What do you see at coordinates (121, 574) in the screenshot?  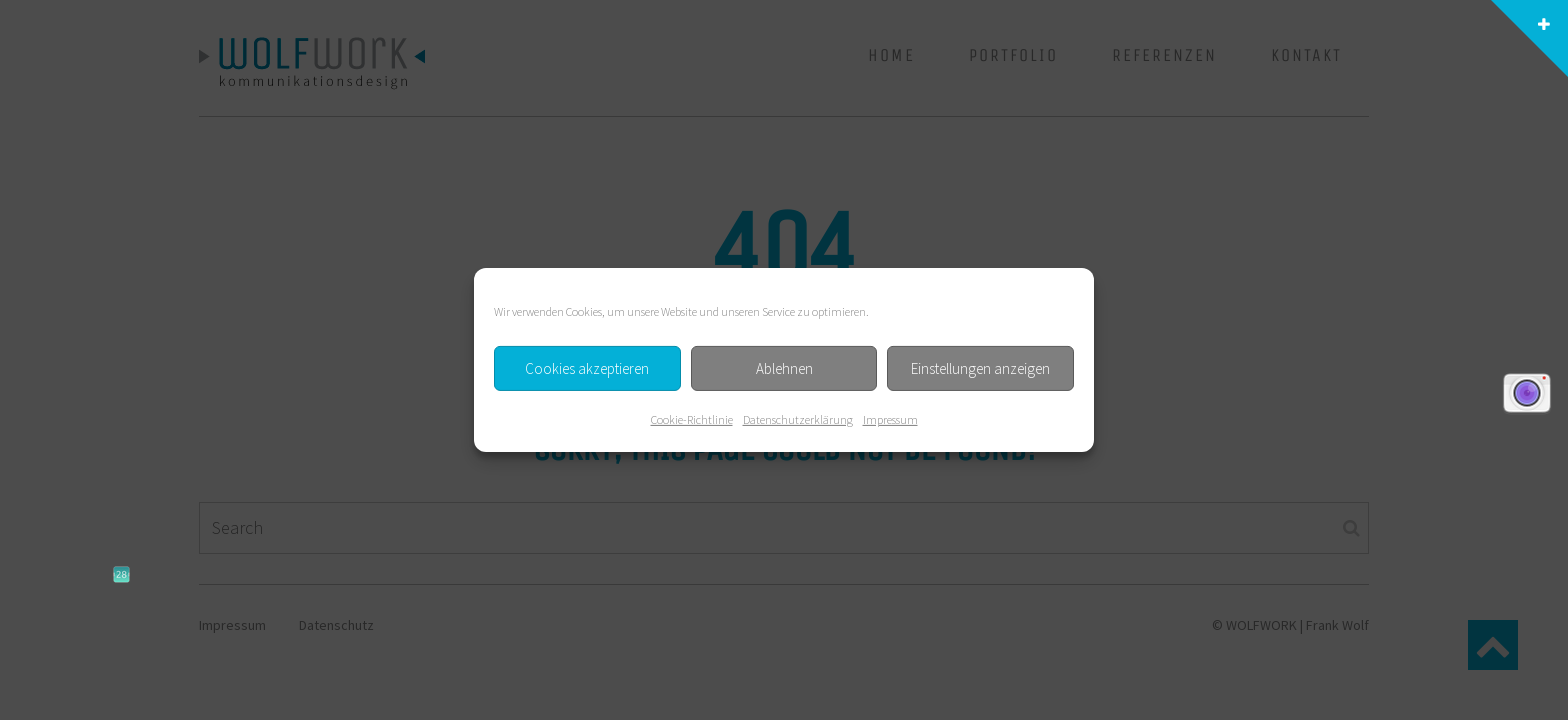 I see `open the calendar app` at bounding box center [121, 574].